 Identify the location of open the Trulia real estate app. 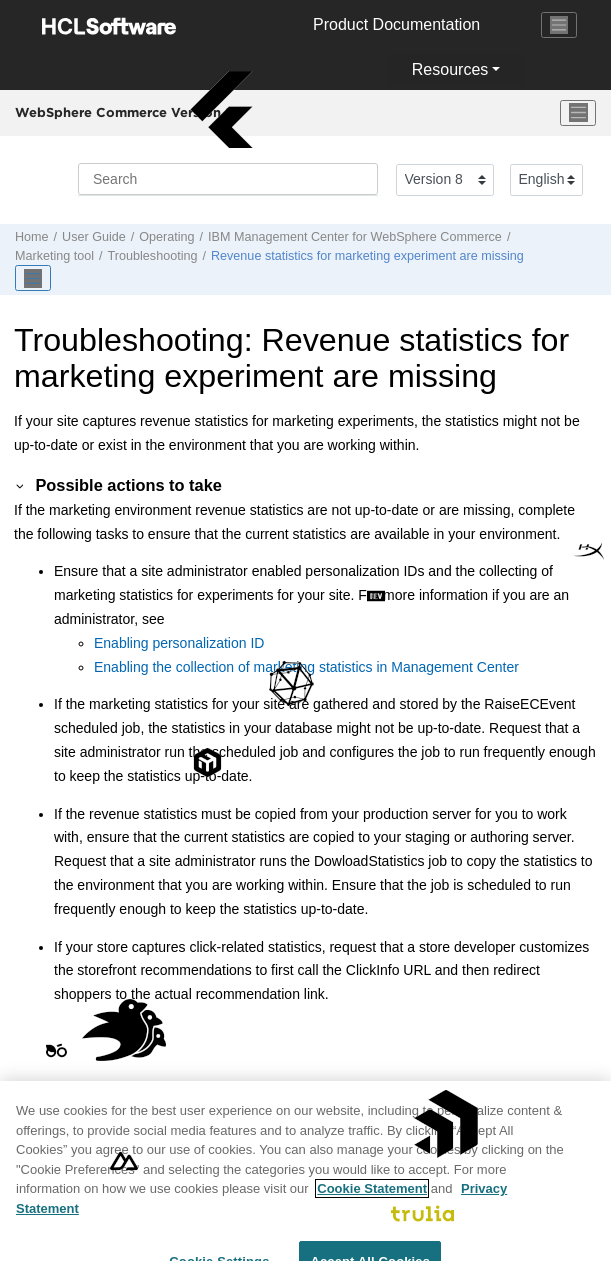
(422, 1213).